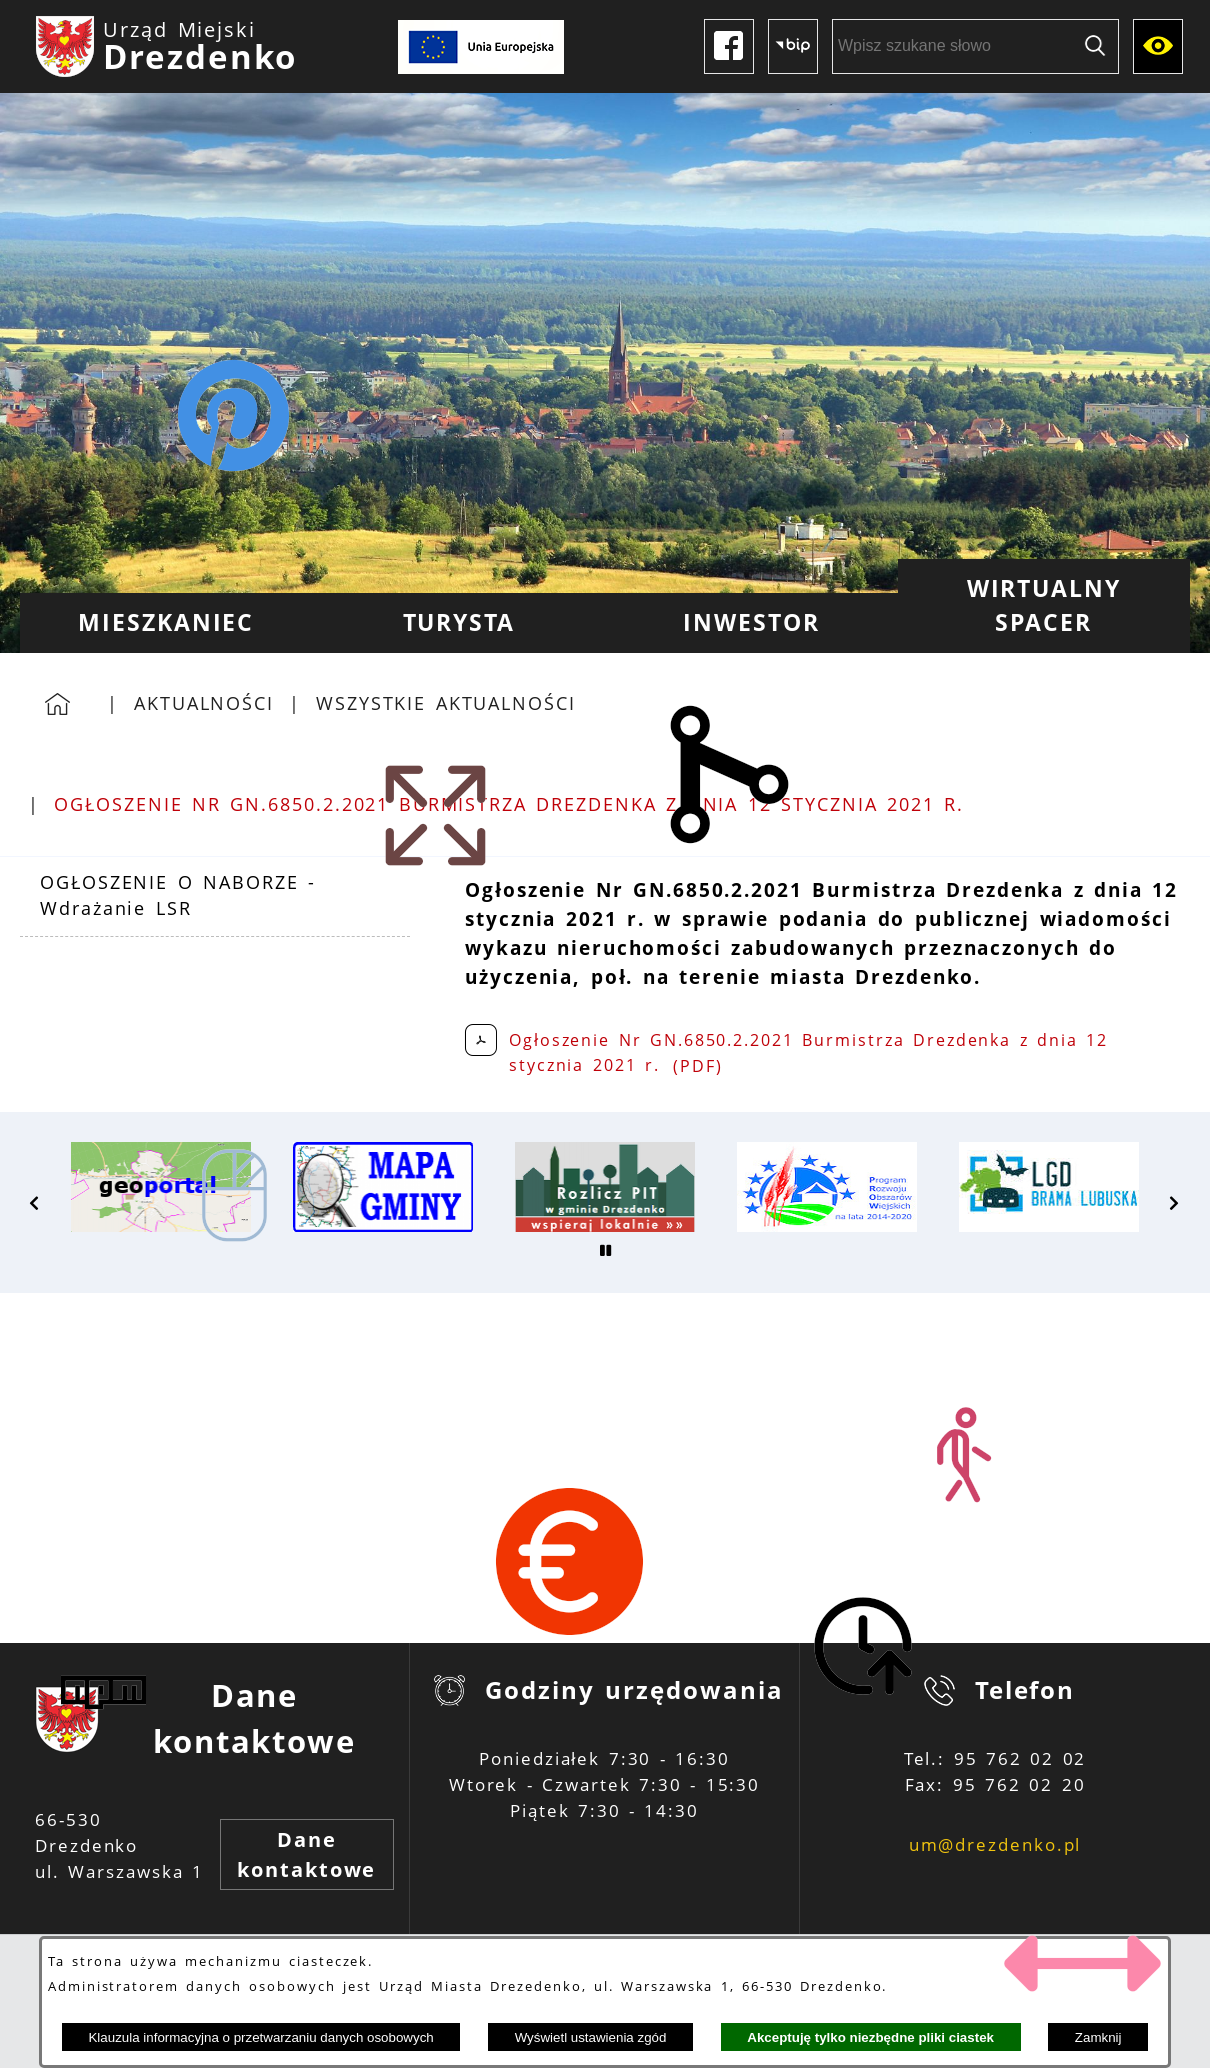 The height and width of the screenshot is (2068, 1210). Describe the element at coordinates (103, 1692) in the screenshot. I see `npm package manager logo` at that location.